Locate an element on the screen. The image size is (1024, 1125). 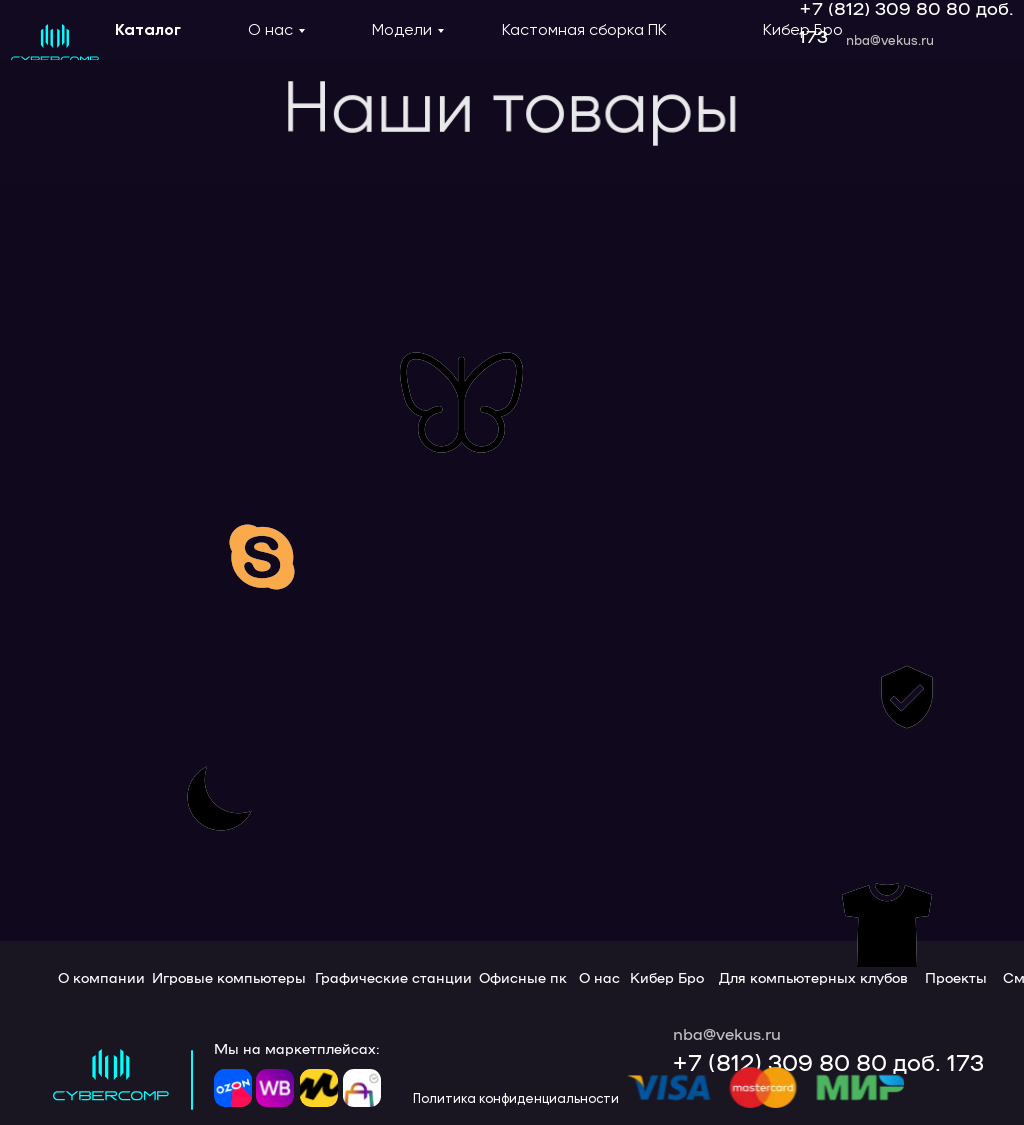
browse clothing or apparel items is located at coordinates (887, 925).